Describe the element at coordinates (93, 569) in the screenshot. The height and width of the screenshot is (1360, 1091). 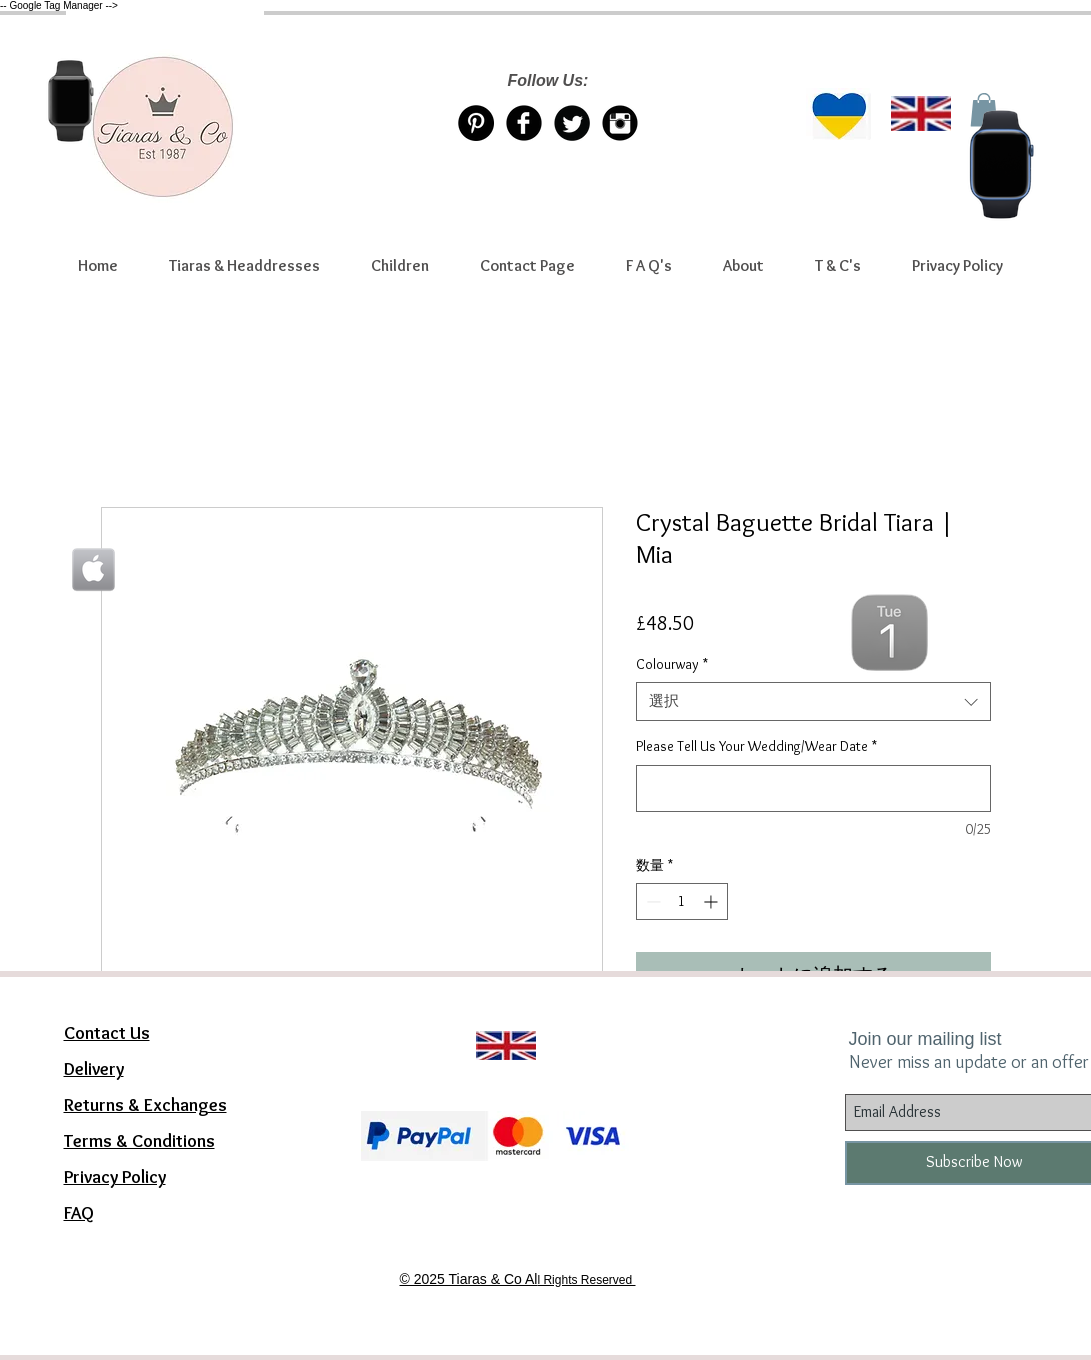
I see `access Apple ID account settings` at that location.